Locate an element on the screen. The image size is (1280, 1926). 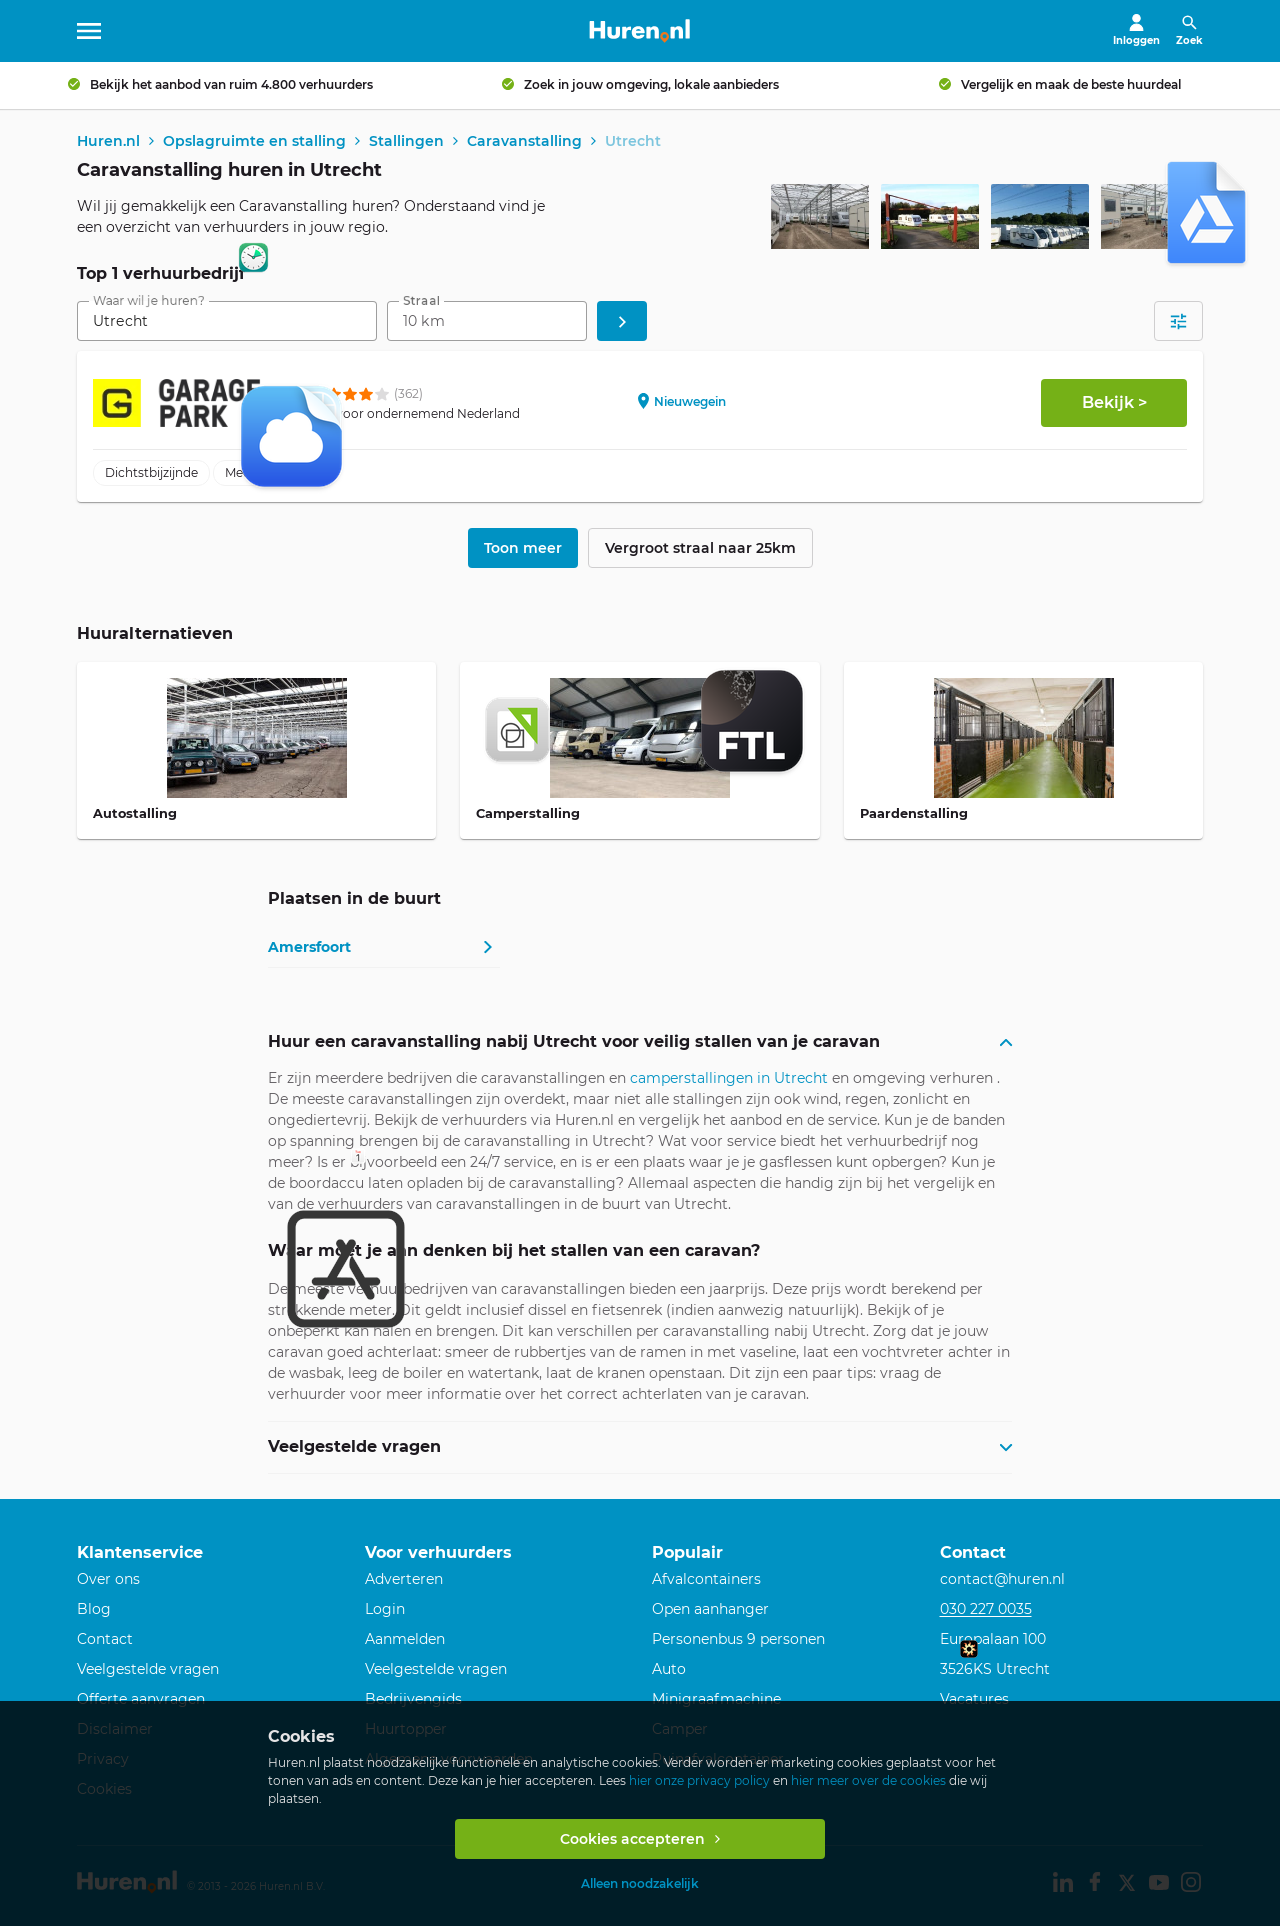
manage web apps and progressive web applications is located at coordinates (291, 436).